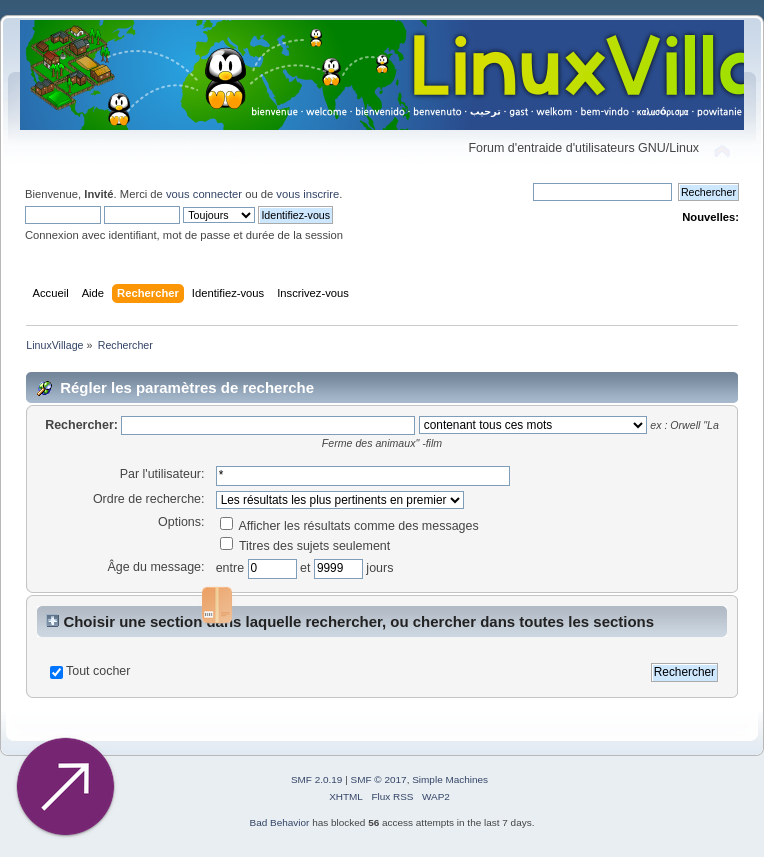  I want to click on compressed or archived file type indicator, so click(217, 605).